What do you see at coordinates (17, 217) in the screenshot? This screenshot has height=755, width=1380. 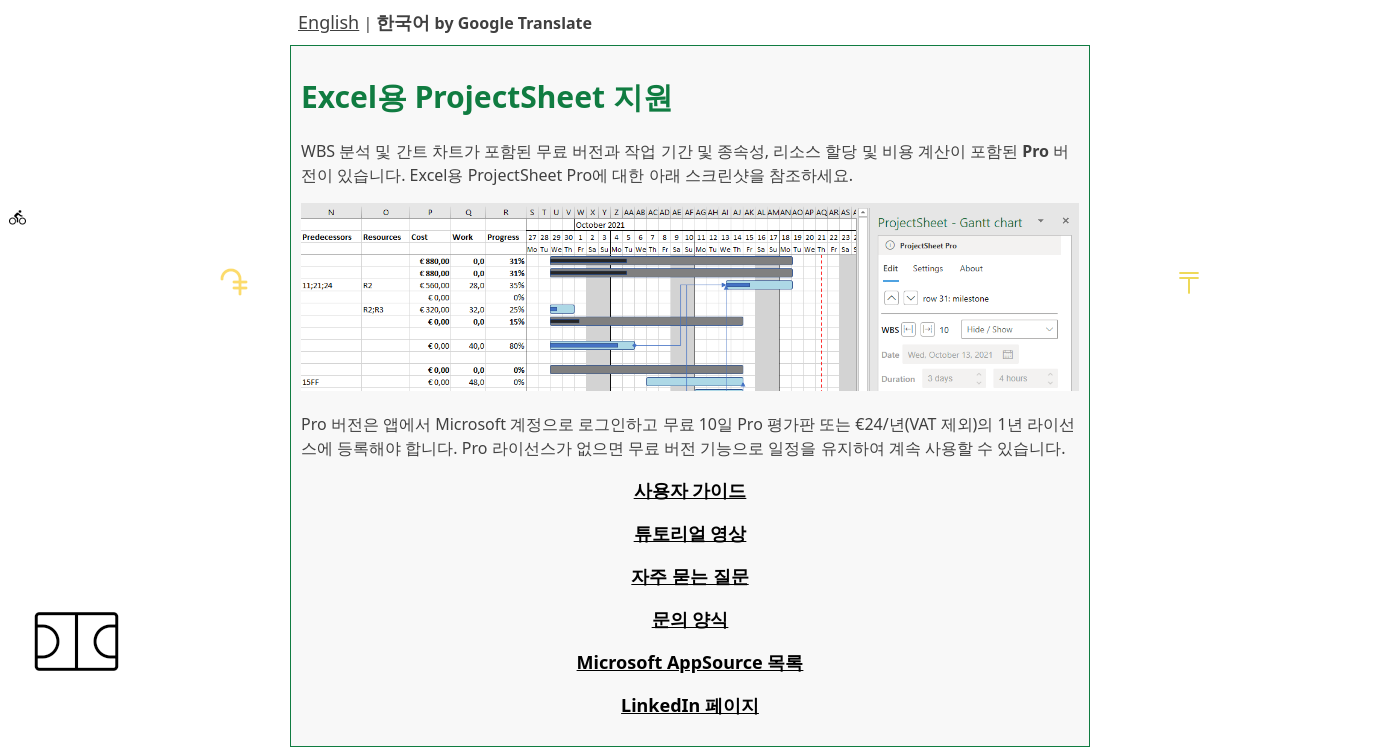 I see `get cycling directions` at bounding box center [17, 217].